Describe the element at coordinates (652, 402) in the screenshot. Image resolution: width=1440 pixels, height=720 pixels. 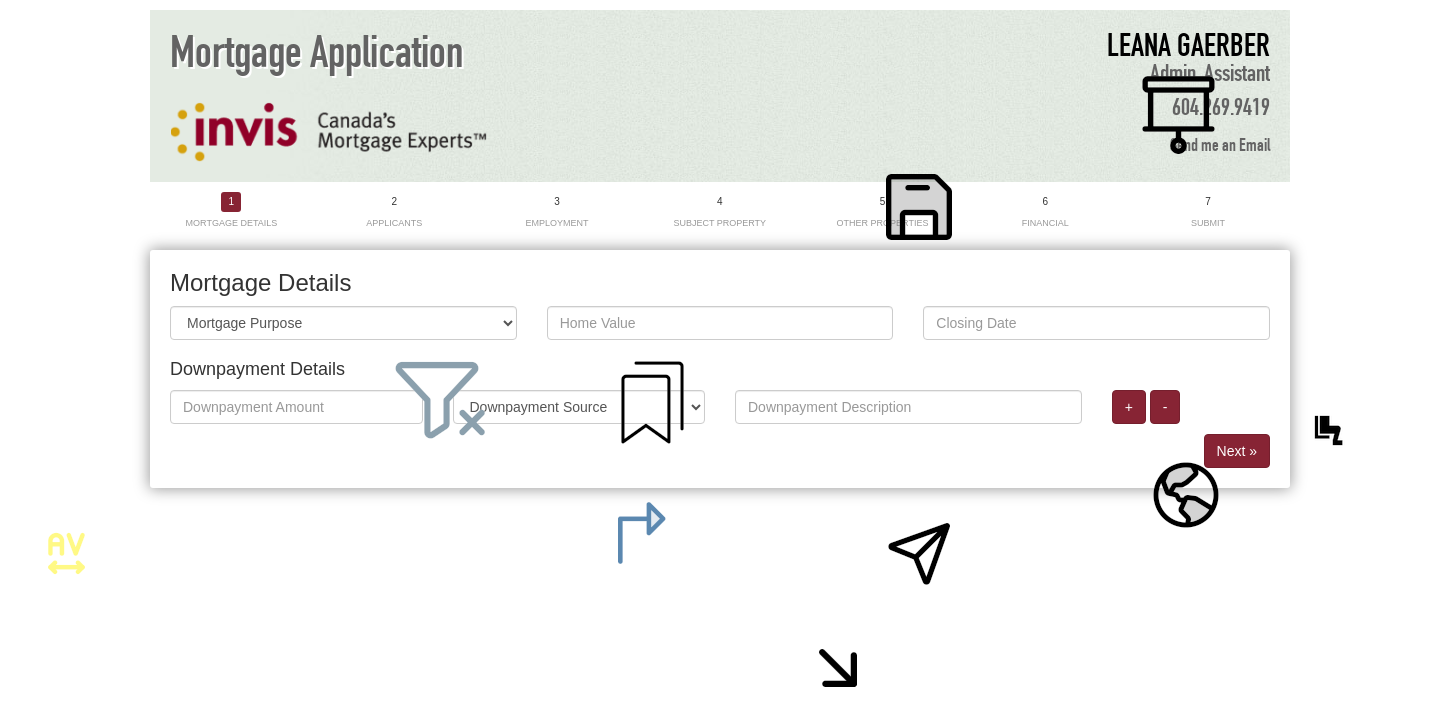
I see `view saved bookmarks` at that location.